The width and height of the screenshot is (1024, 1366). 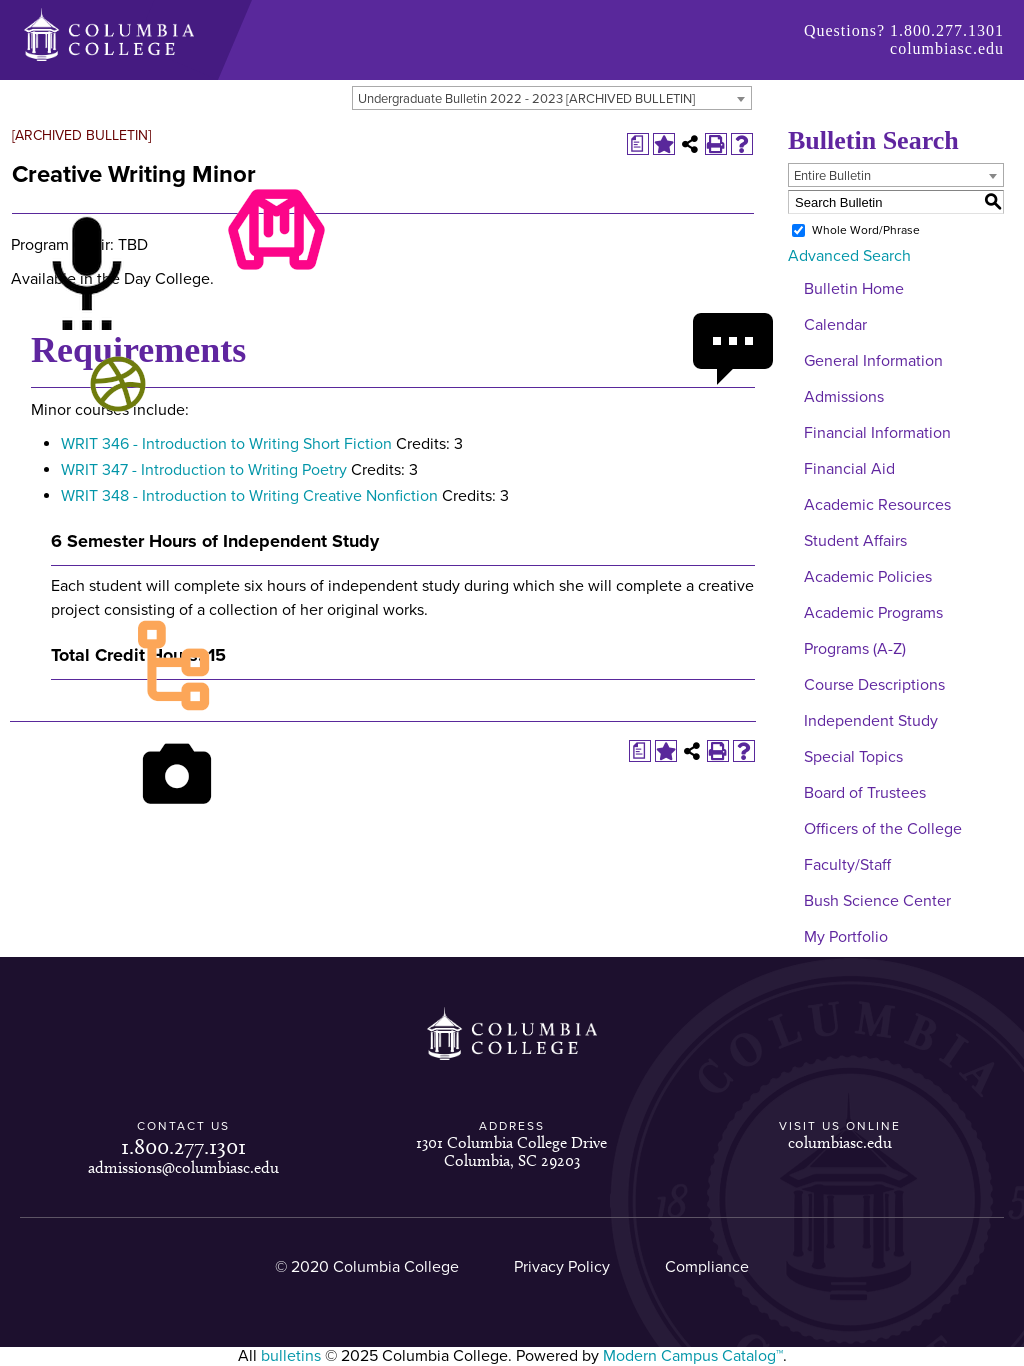 I want to click on access voice input settings, so click(x=87, y=271).